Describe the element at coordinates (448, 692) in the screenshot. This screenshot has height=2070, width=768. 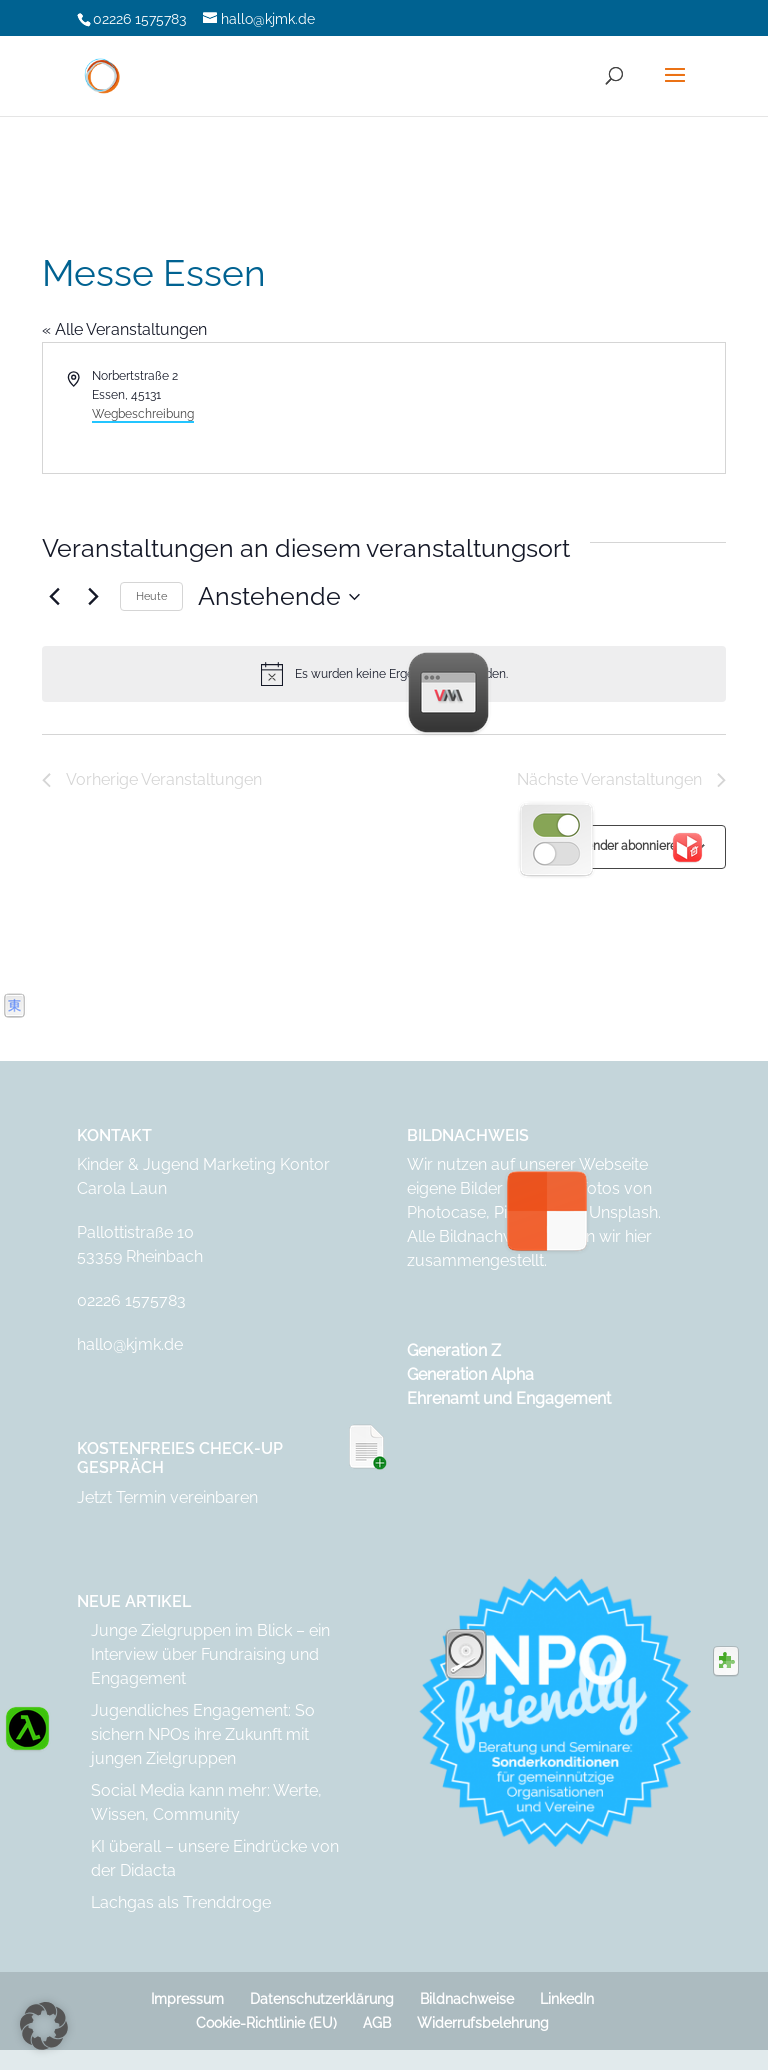
I see `open virtual machine preferences` at that location.